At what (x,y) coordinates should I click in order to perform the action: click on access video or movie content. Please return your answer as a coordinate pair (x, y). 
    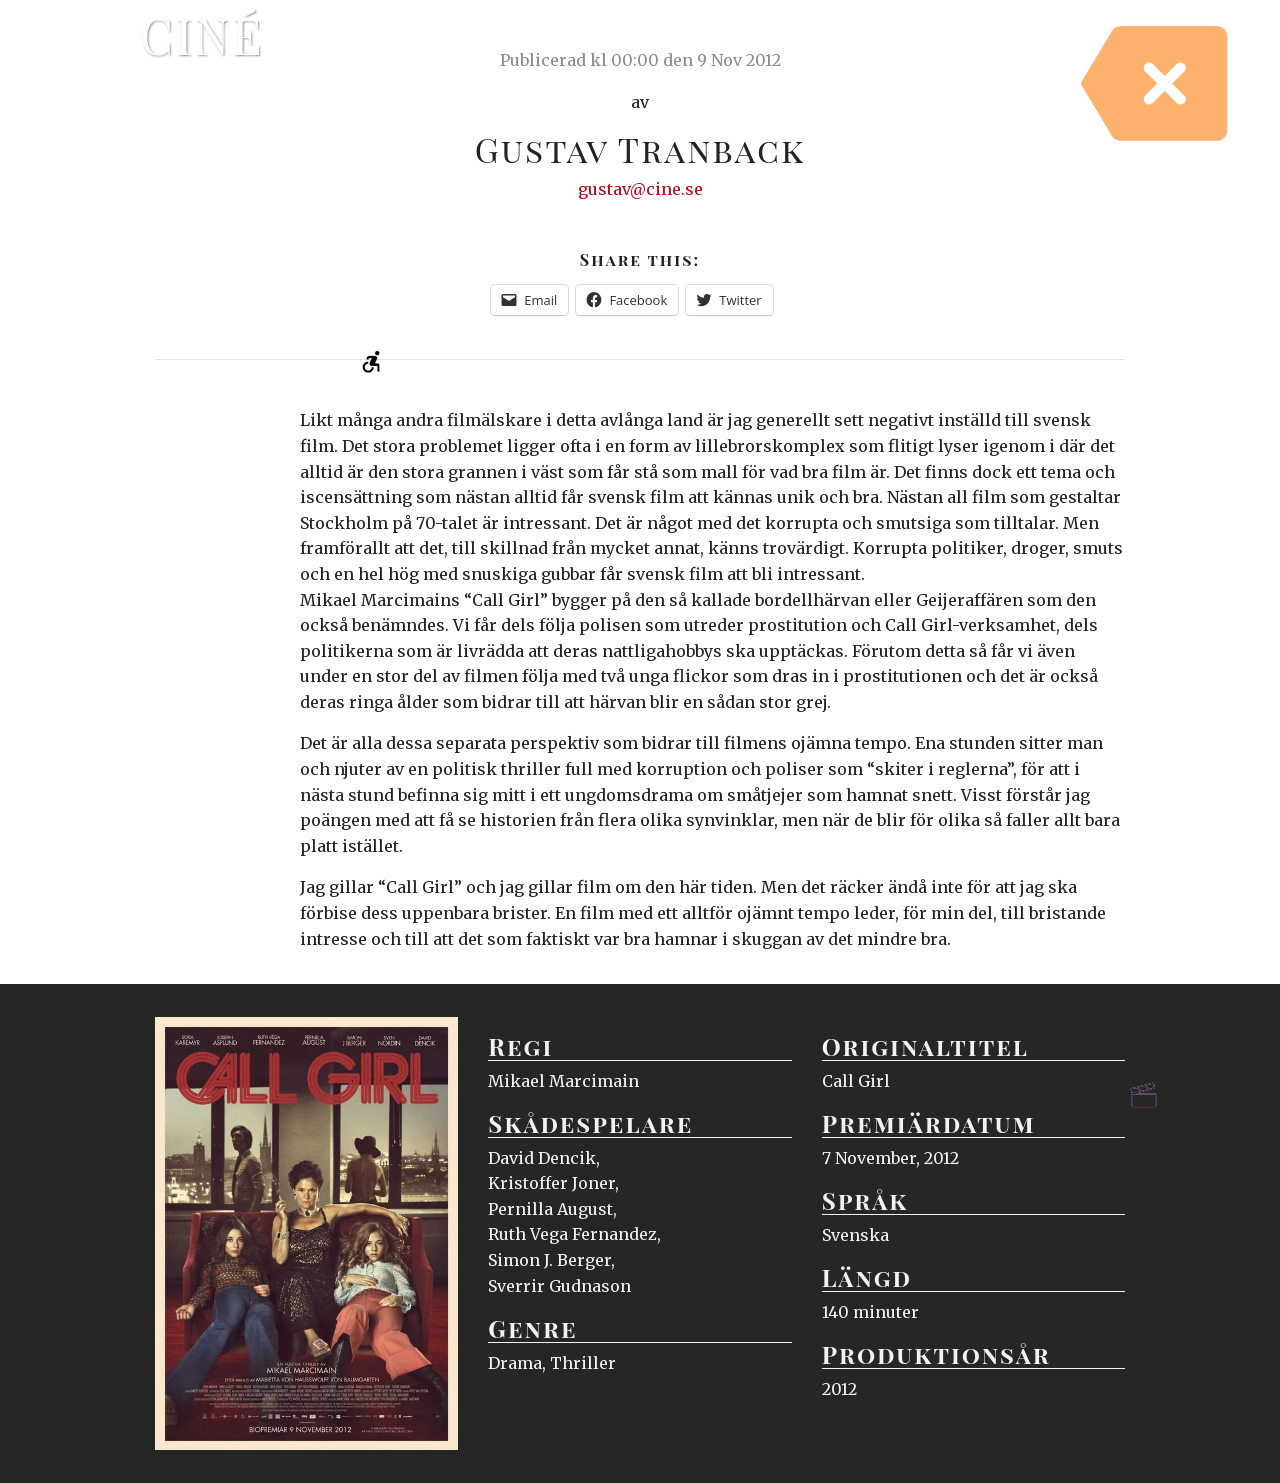
    Looking at the image, I should click on (1144, 1096).